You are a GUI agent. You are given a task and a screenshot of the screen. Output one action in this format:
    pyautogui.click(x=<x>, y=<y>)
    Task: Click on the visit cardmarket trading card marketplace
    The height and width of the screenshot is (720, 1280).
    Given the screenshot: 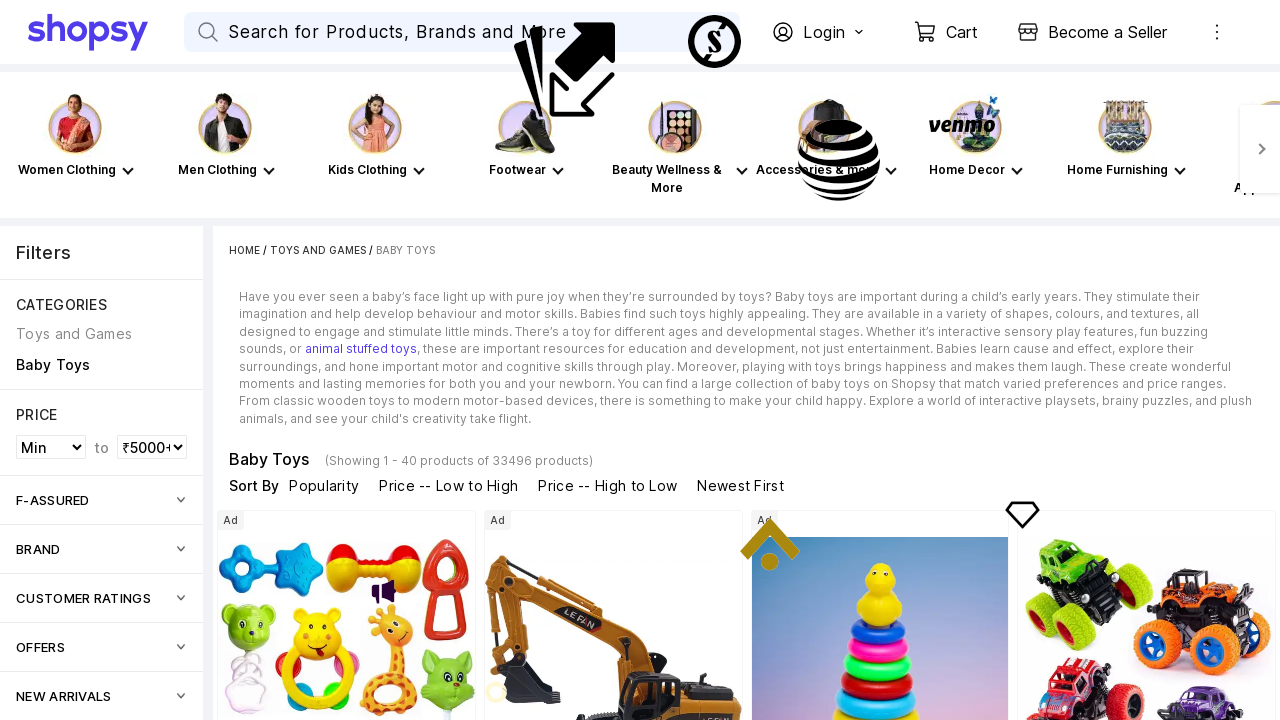 What is the action you would take?
    pyautogui.click(x=564, y=69)
    